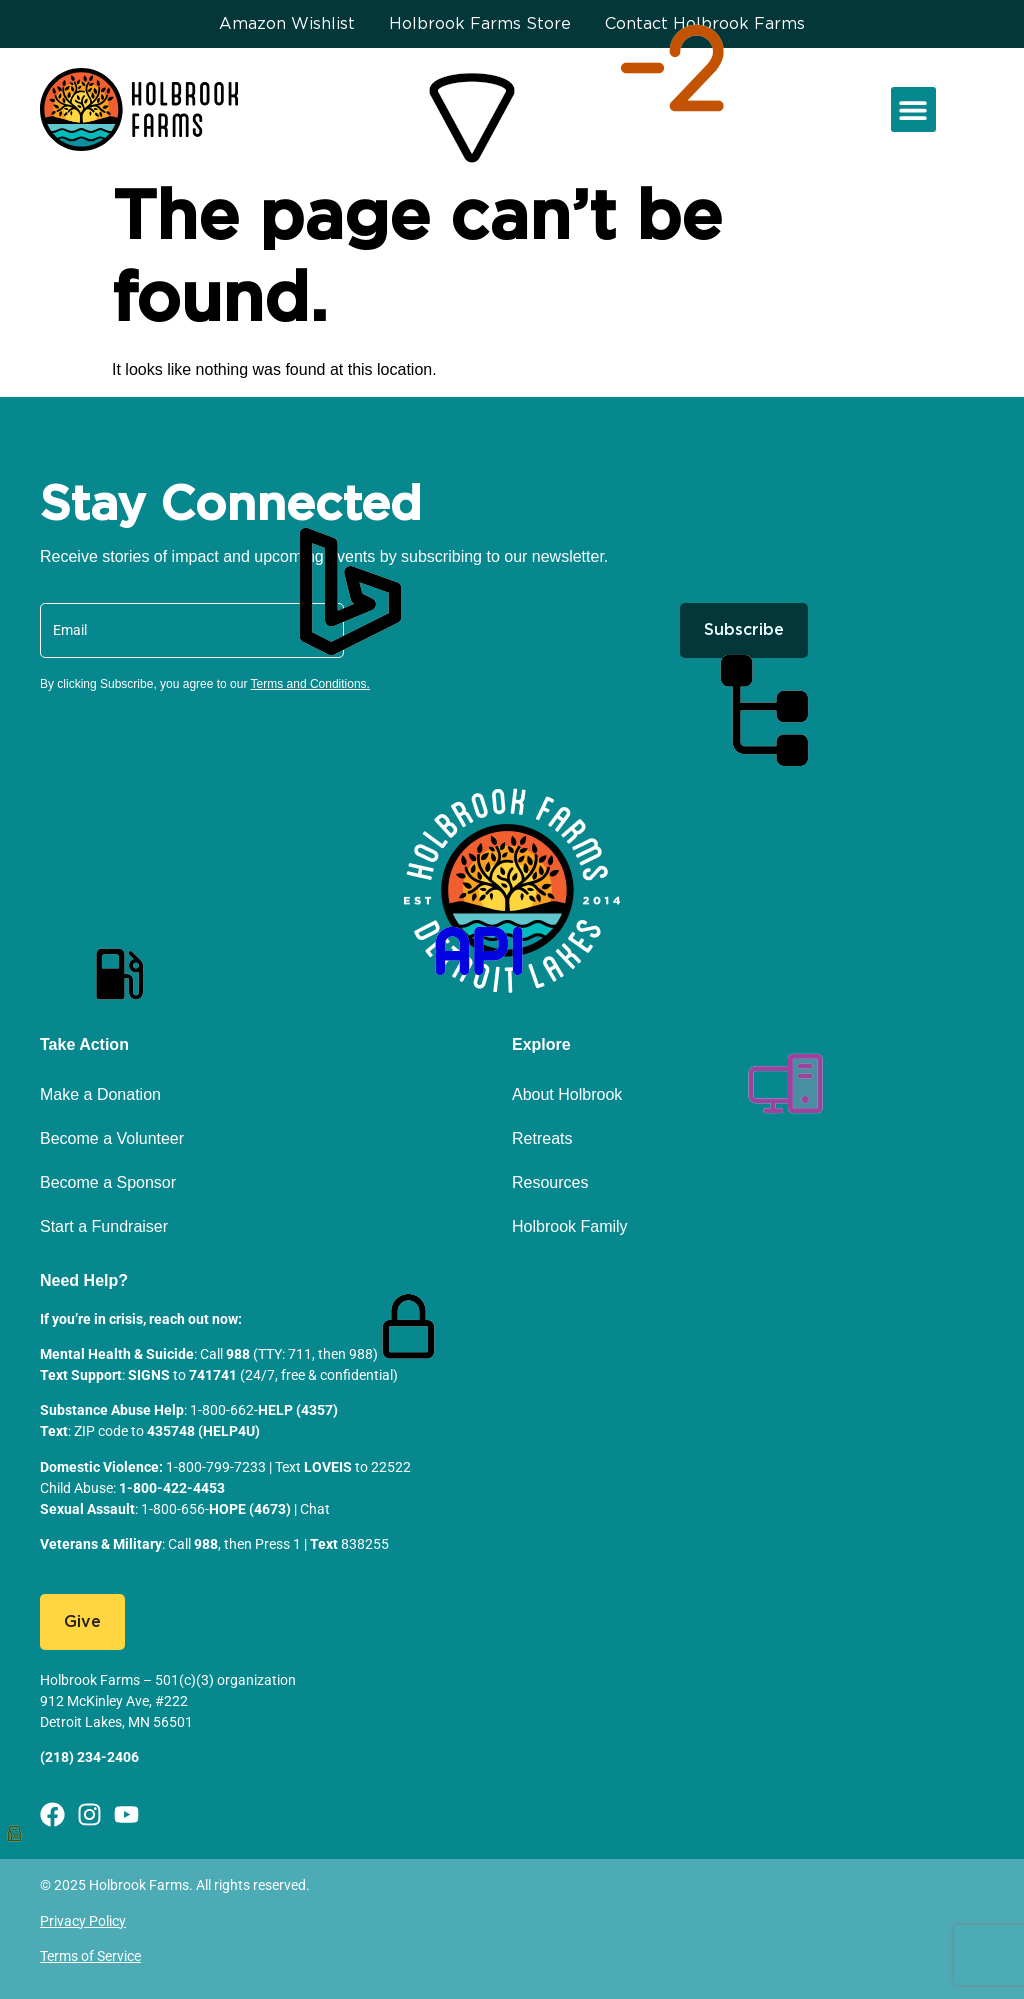 The width and height of the screenshot is (1024, 1999). Describe the element at coordinates (119, 974) in the screenshot. I see `find nearby gas stations` at that location.